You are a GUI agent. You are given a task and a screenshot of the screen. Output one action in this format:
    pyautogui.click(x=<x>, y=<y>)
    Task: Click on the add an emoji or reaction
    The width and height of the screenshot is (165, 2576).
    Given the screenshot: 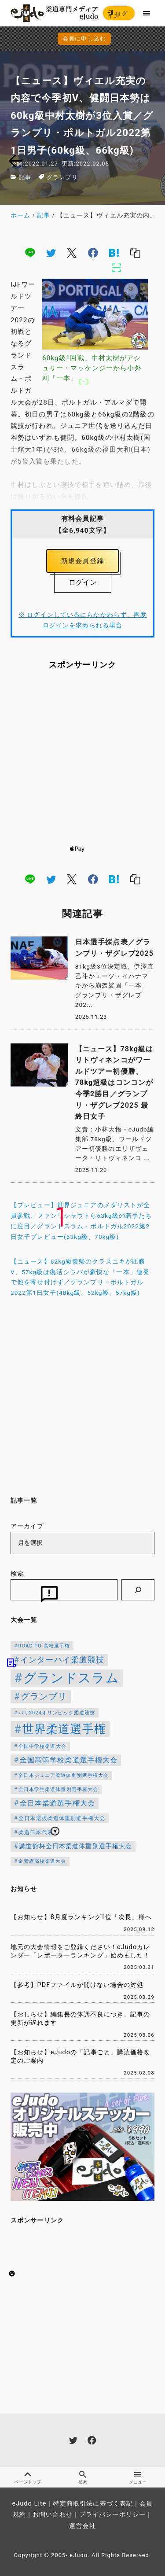 What is the action you would take?
    pyautogui.click(x=12, y=2274)
    